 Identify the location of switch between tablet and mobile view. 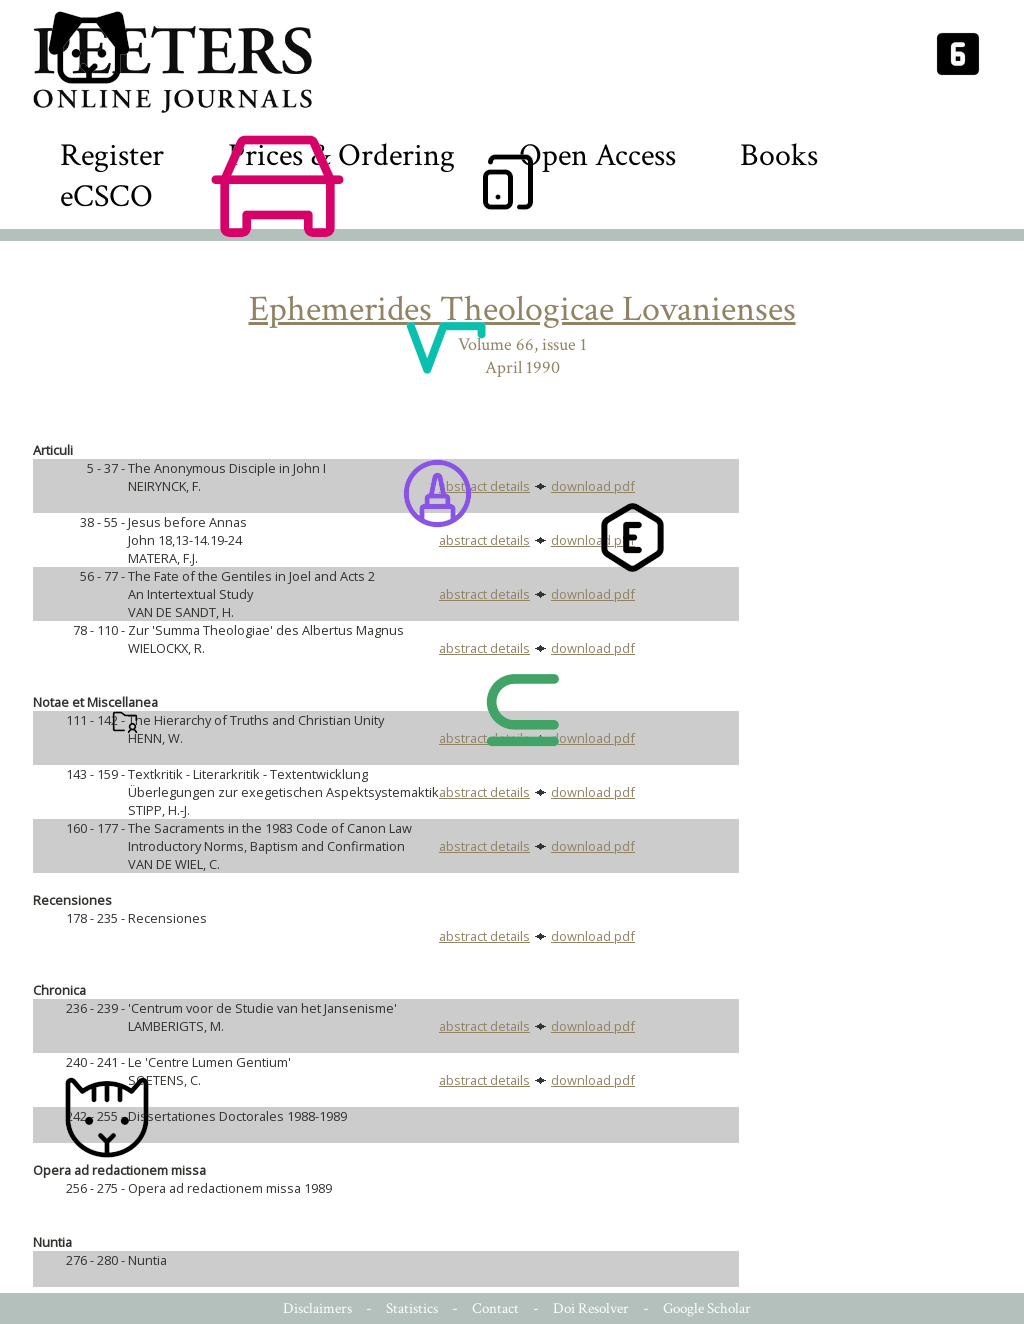
(508, 182).